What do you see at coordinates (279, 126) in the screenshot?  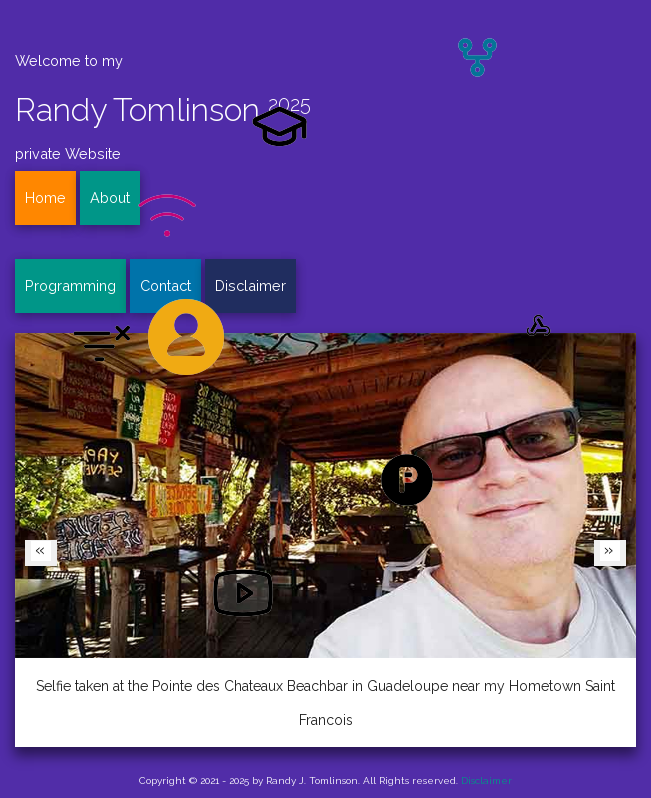 I see `access education or learning resources` at bounding box center [279, 126].